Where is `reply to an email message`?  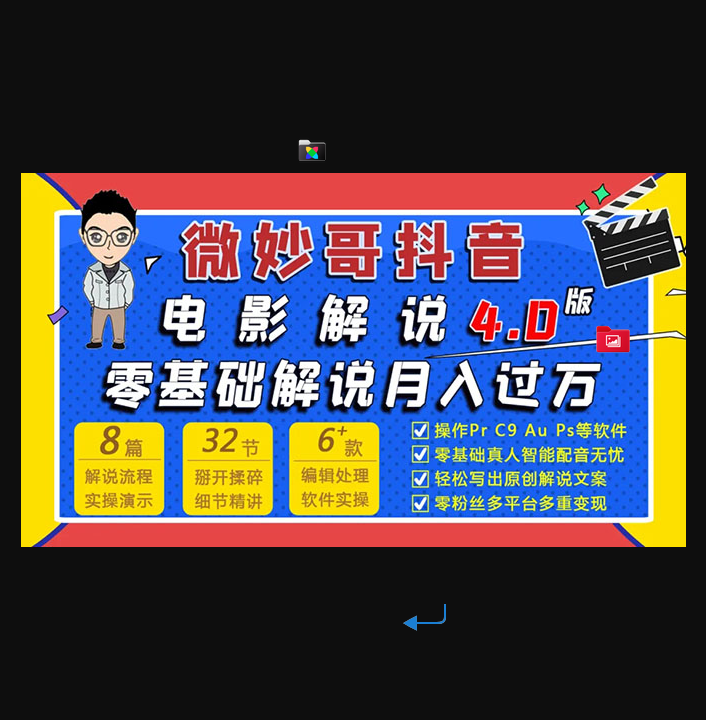
reply to an email message is located at coordinates (424, 614).